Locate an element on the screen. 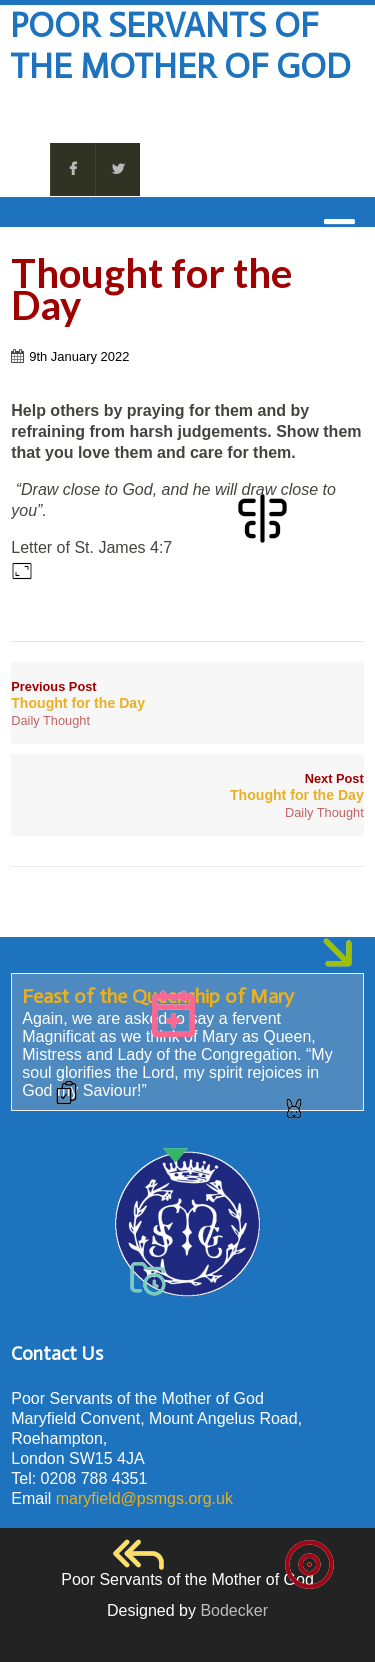 This screenshot has height=1662, width=375. access pet or animal-related features is located at coordinates (294, 1109).